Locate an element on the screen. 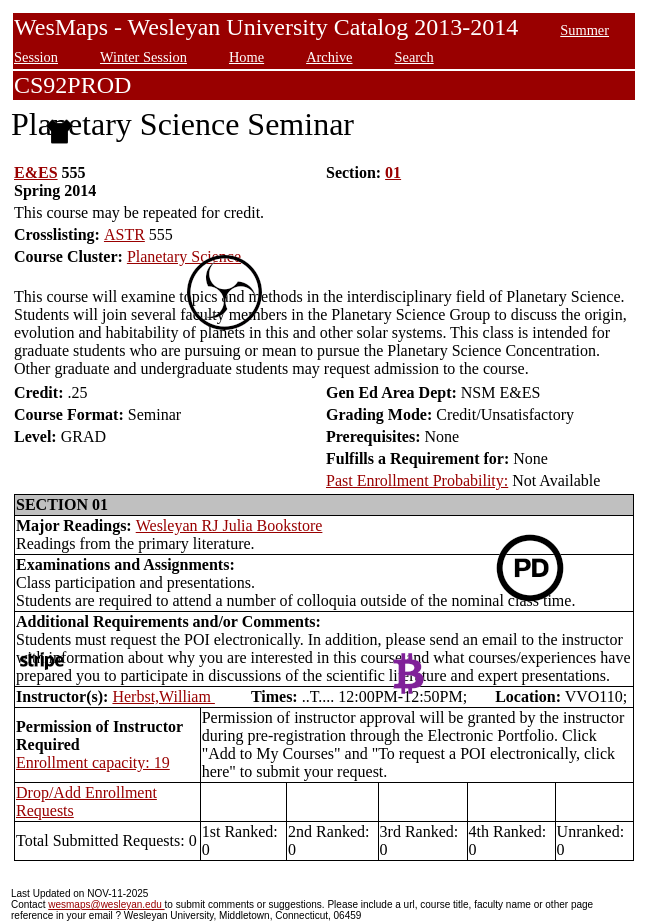 The width and height of the screenshot is (648, 924). indicates Bitcoin payment option is located at coordinates (408, 673).